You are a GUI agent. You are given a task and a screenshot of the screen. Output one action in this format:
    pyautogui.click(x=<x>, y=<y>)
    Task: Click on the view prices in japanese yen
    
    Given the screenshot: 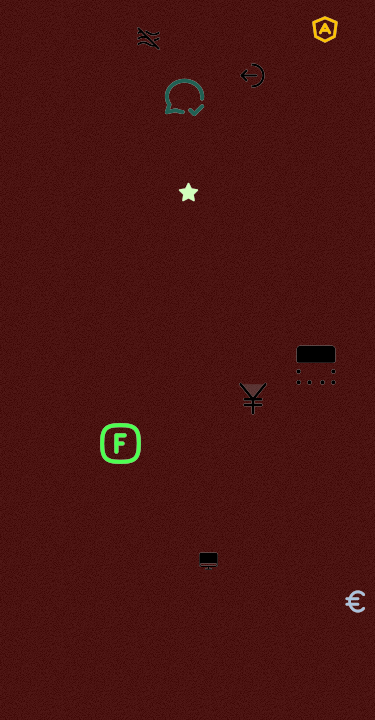 What is the action you would take?
    pyautogui.click(x=253, y=398)
    